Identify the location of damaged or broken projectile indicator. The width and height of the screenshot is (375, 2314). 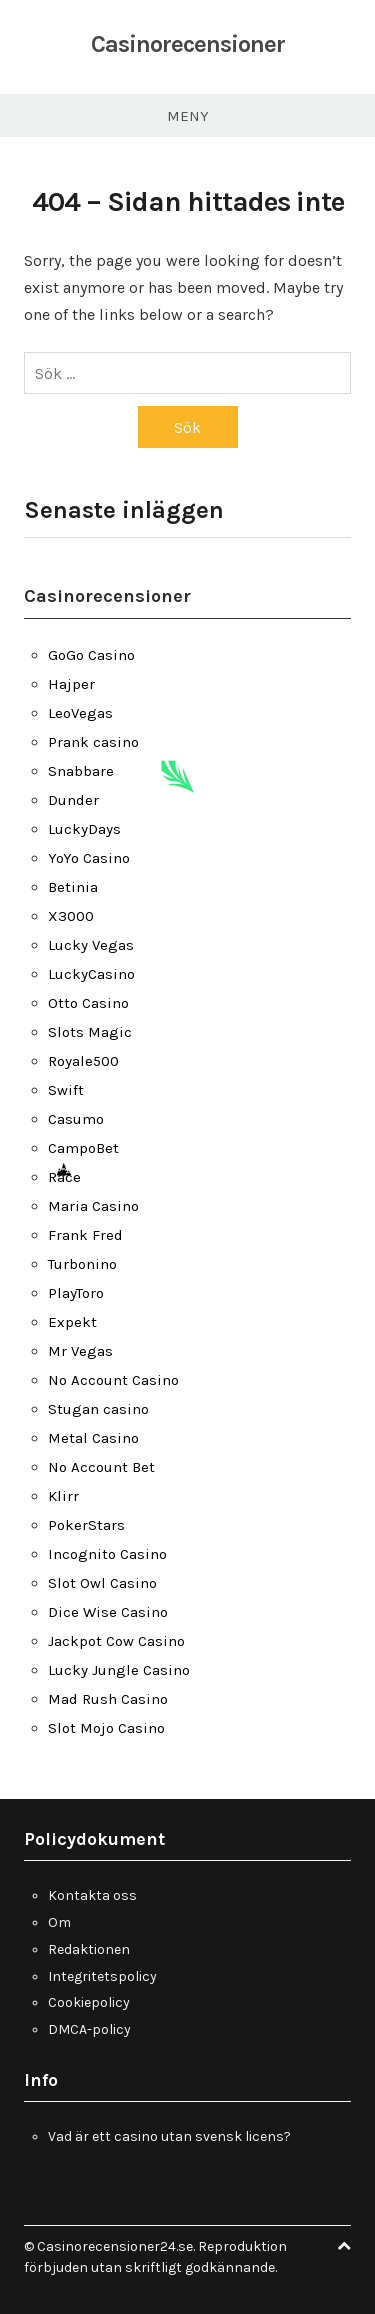
(177, 776).